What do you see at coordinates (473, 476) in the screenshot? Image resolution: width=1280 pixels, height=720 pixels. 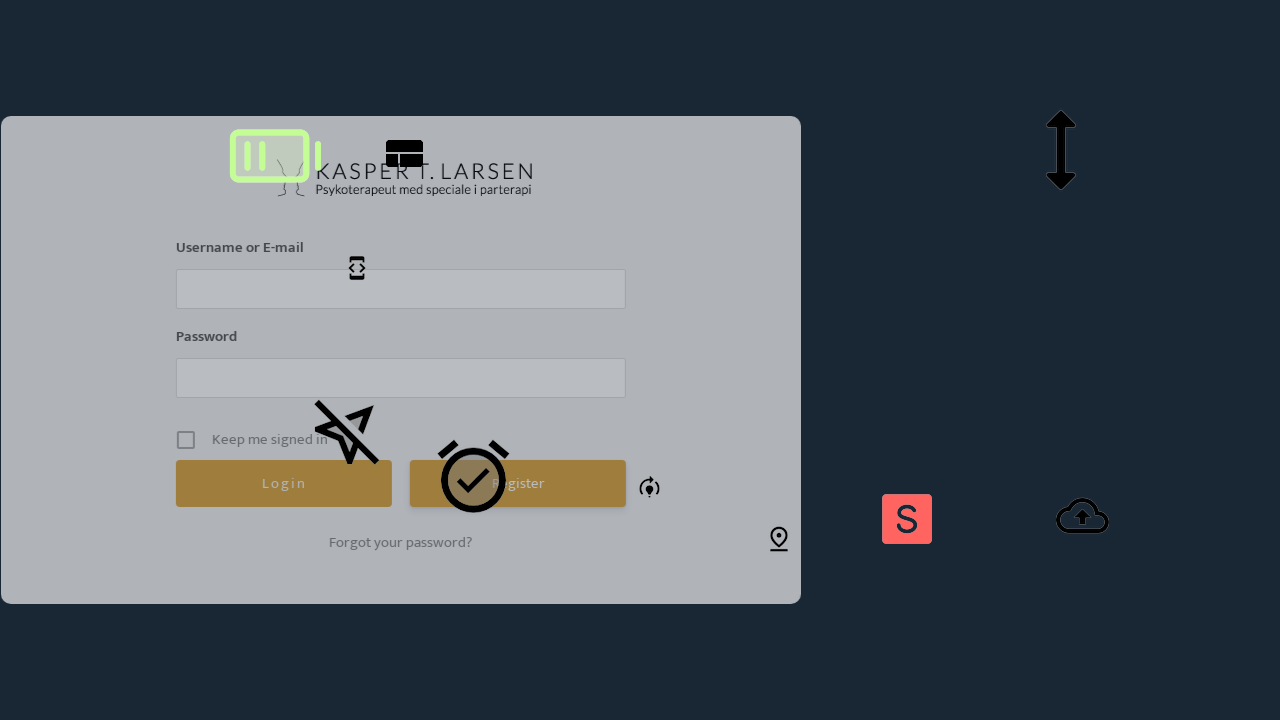 I see `alarm is set and active` at bounding box center [473, 476].